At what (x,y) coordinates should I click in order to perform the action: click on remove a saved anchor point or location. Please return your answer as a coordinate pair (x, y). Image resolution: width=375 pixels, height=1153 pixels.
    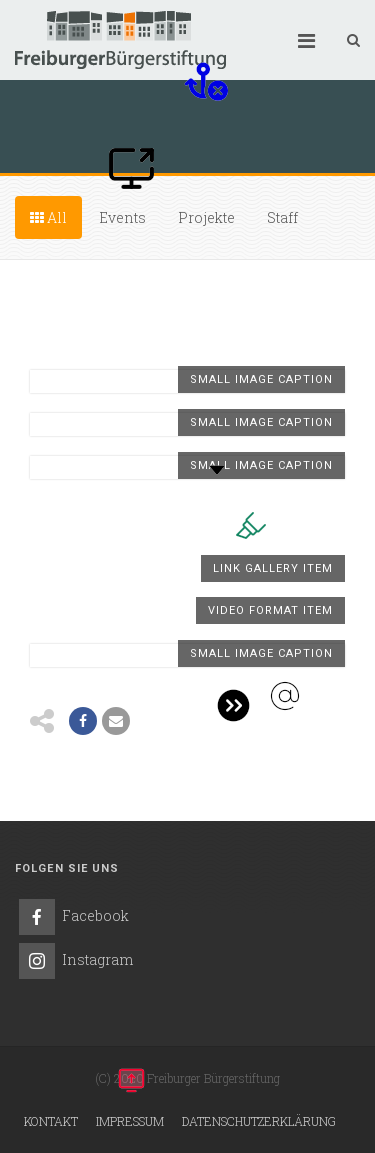
    Looking at the image, I should click on (205, 80).